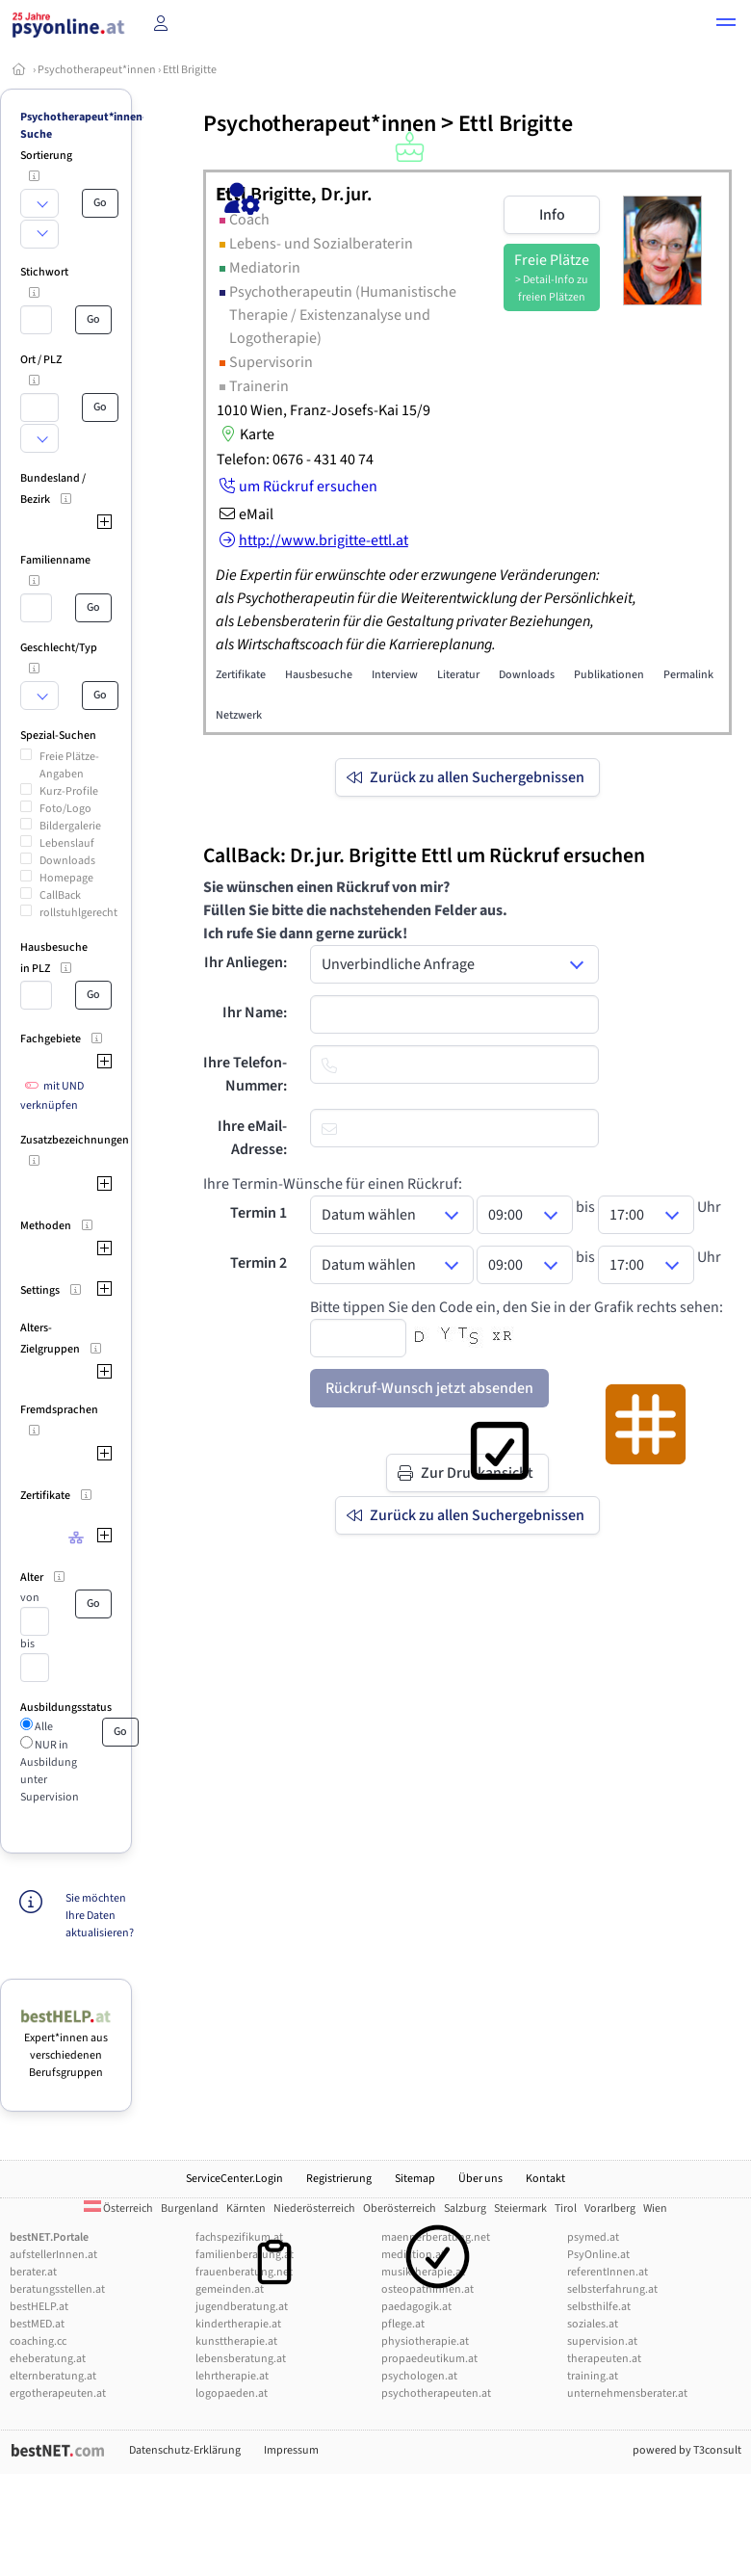 The width and height of the screenshot is (751, 2576). What do you see at coordinates (645, 1424) in the screenshot?
I see `add or browse hashtags` at bounding box center [645, 1424].